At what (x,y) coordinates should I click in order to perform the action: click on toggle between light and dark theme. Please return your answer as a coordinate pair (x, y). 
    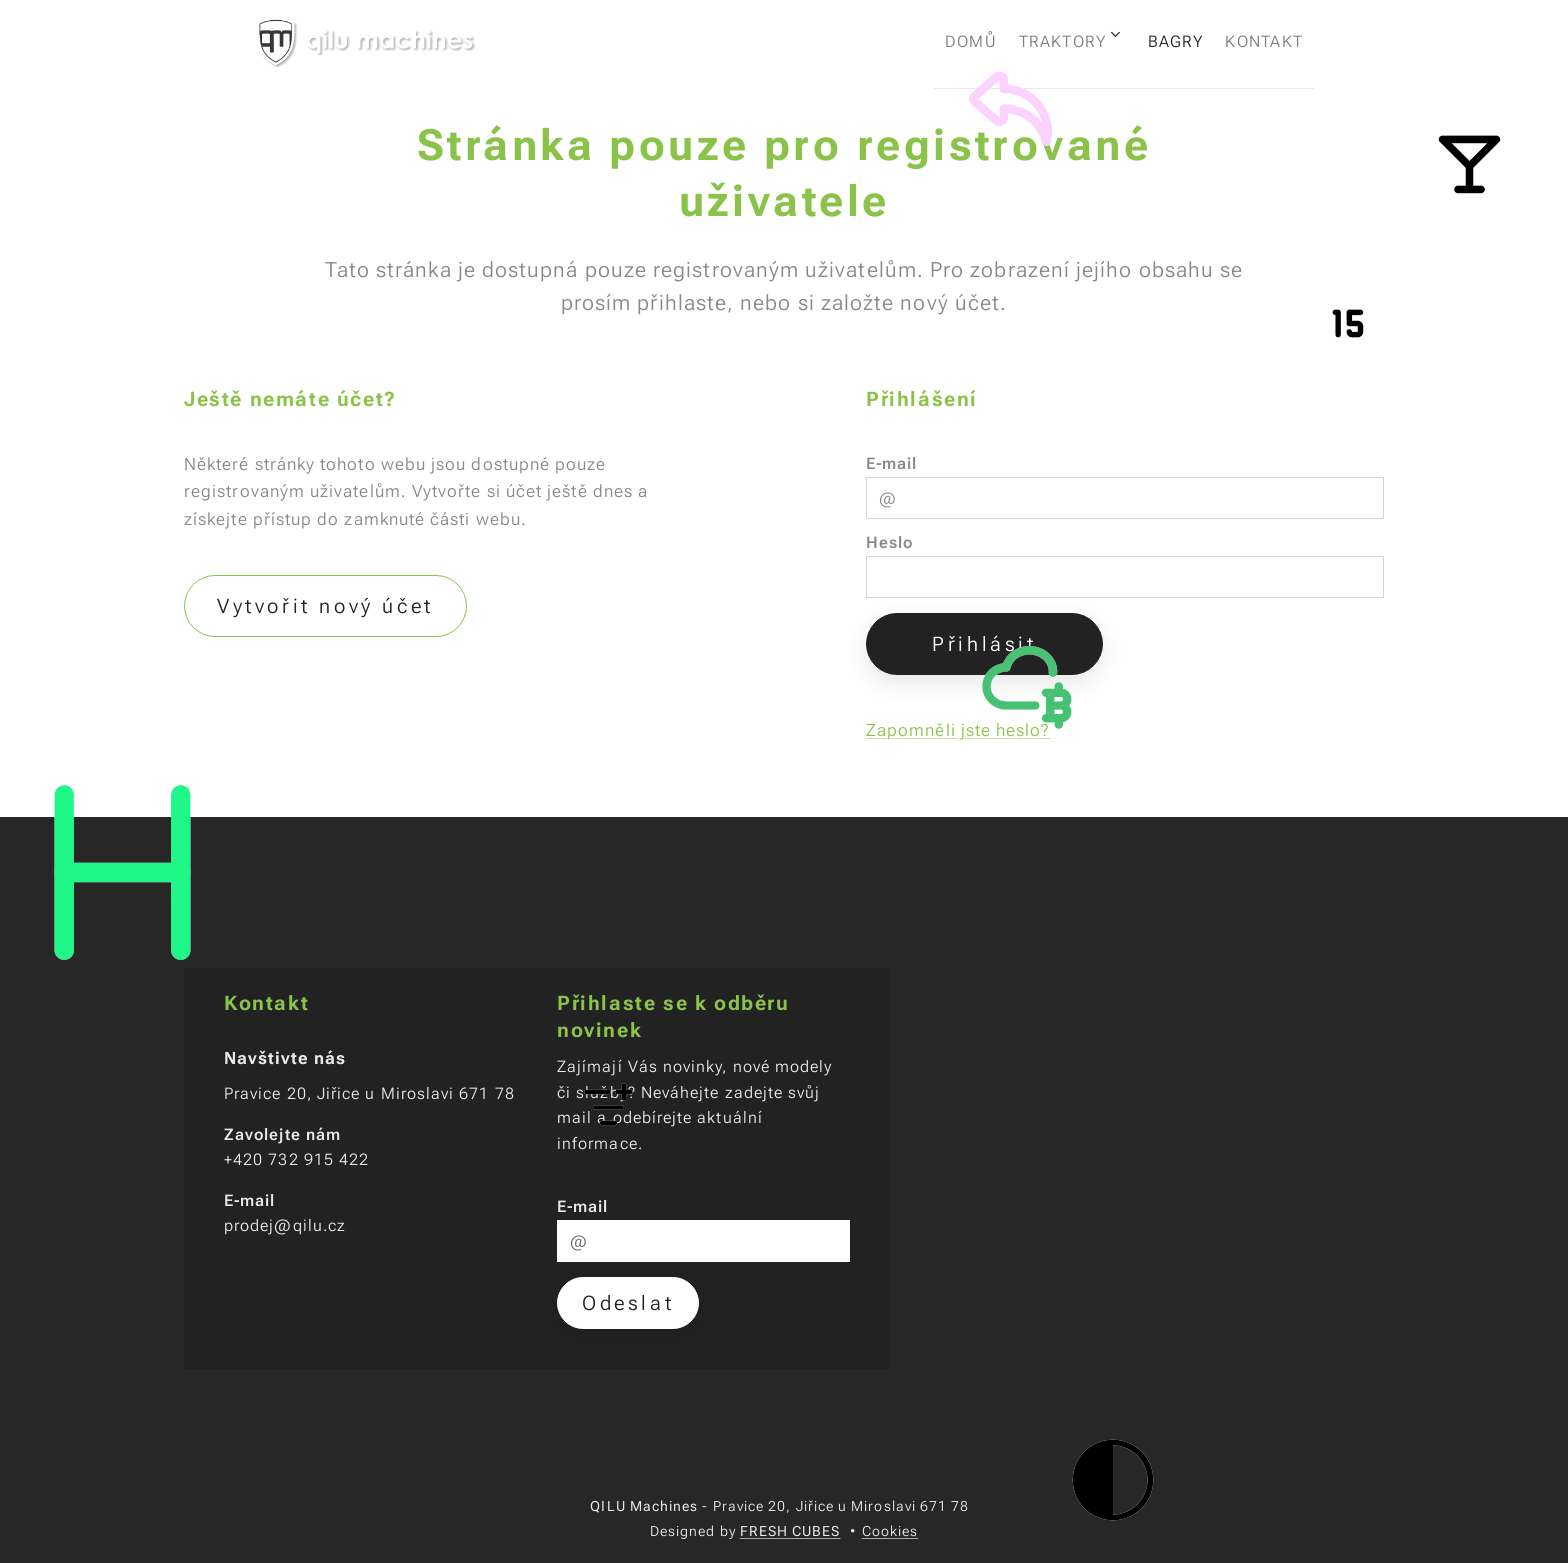
    Looking at the image, I should click on (1113, 1480).